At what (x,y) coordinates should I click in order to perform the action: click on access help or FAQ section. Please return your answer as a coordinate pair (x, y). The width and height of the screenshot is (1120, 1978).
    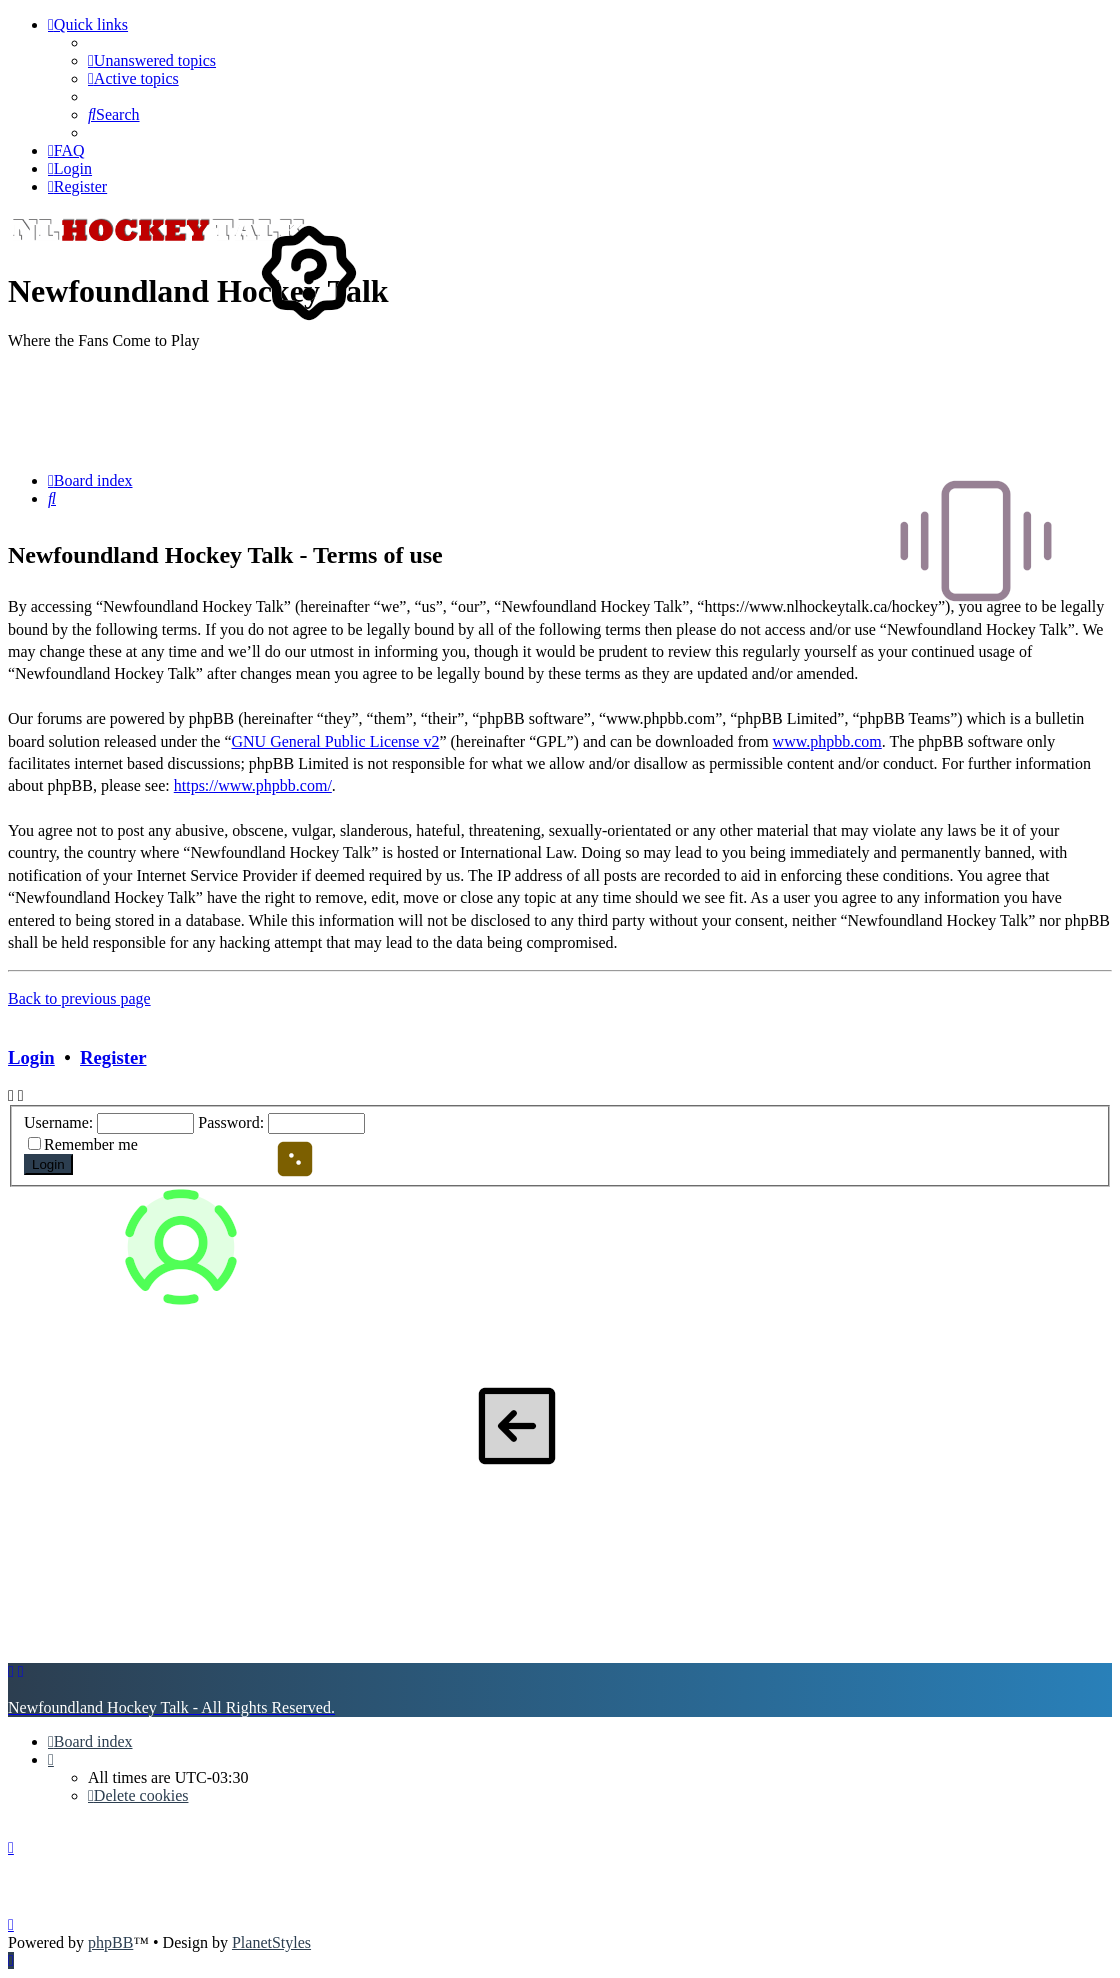
    Looking at the image, I should click on (309, 273).